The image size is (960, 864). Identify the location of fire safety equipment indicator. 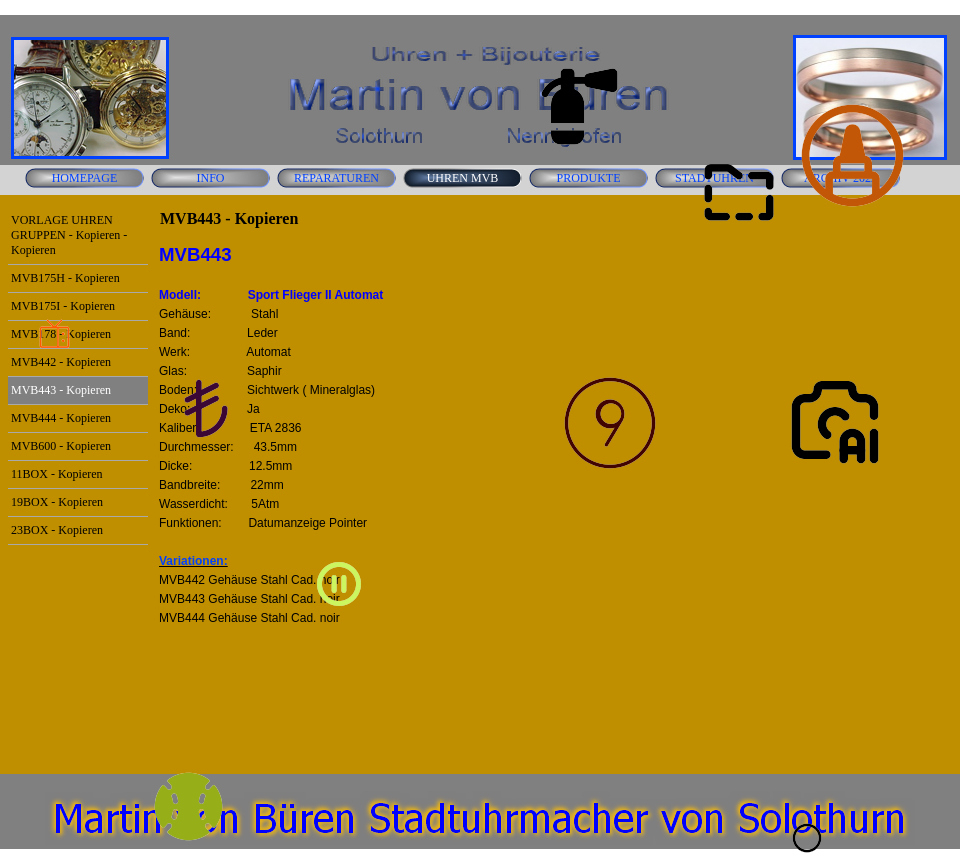
(579, 106).